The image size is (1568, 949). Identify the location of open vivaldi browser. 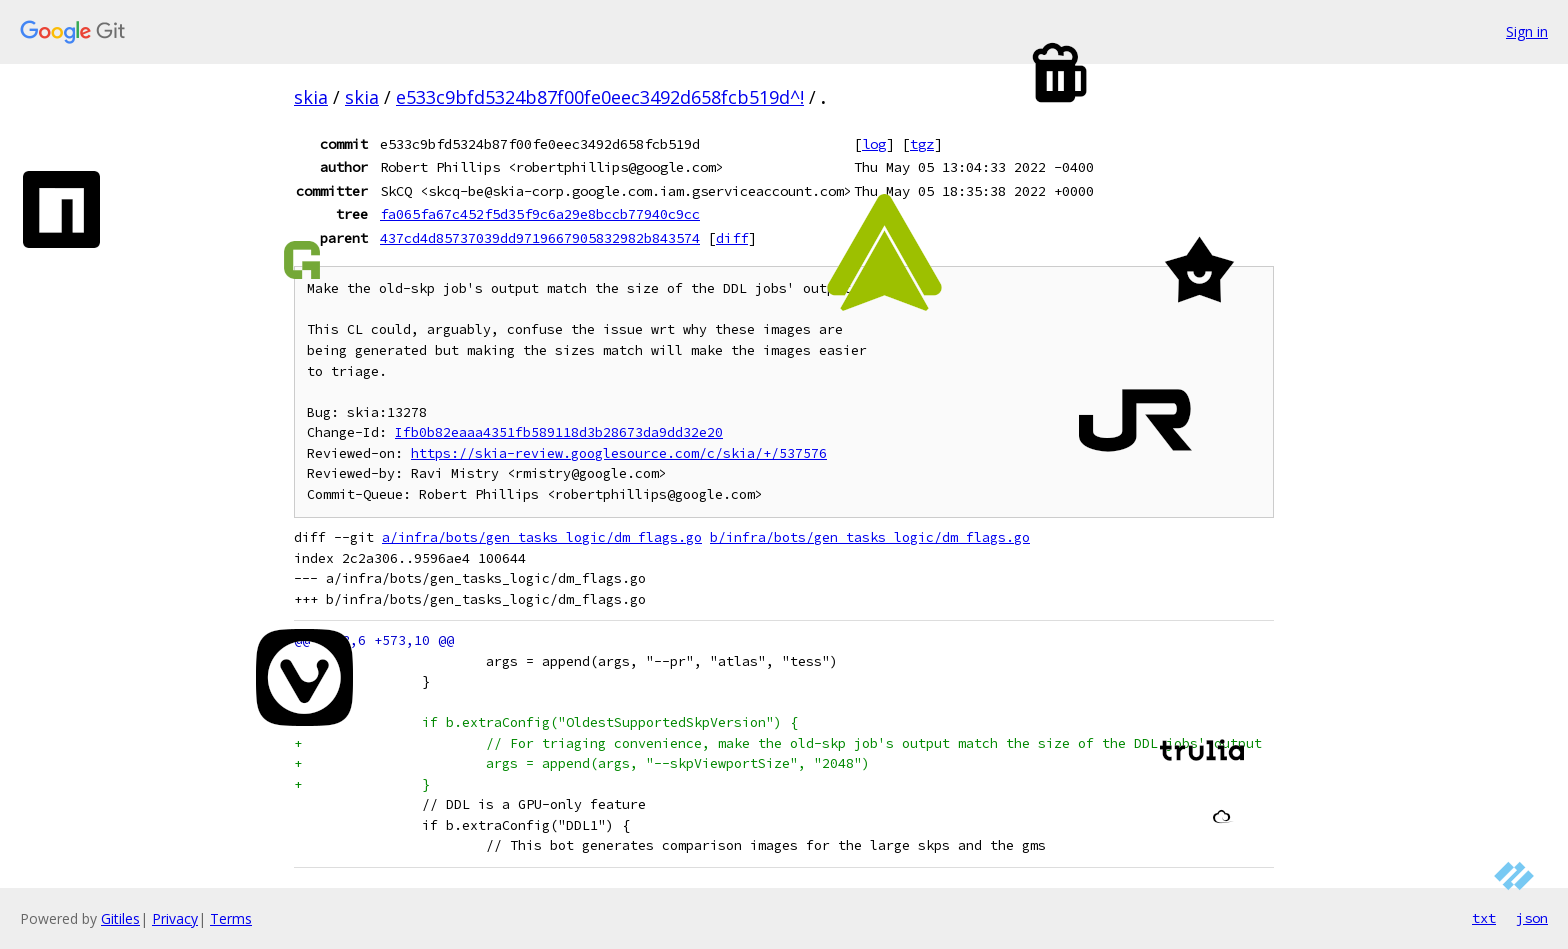
(304, 677).